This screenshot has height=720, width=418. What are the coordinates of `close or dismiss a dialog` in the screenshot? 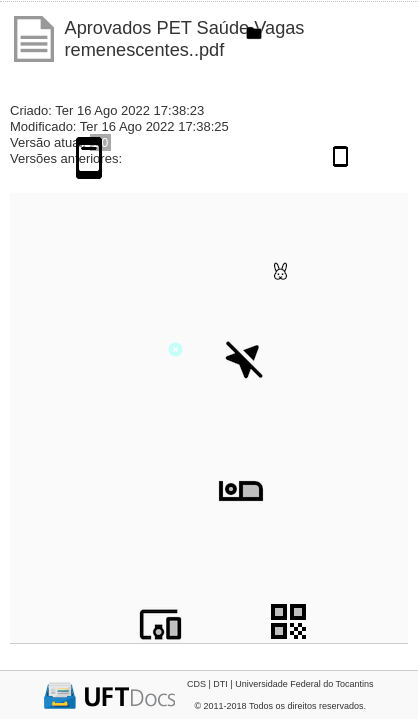 It's located at (175, 349).